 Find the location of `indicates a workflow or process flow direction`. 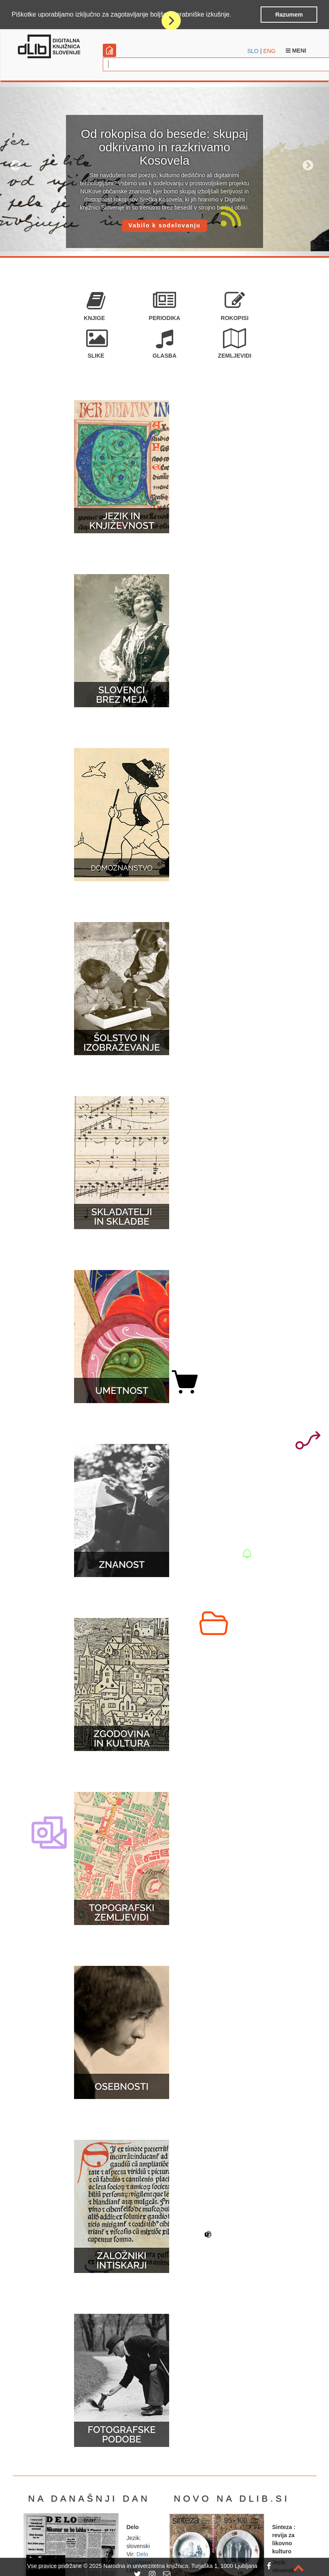

indicates a workflow or process flow direction is located at coordinates (308, 1440).